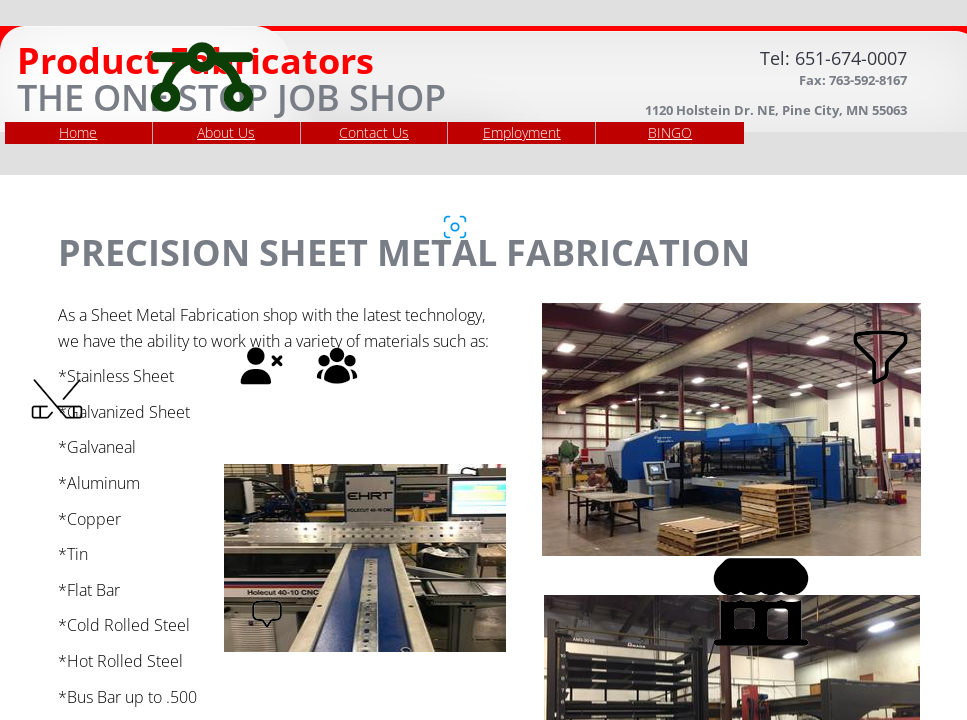  Describe the element at coordinates (267, 614) in the screenshot. I see `open chat or messaging` at that location.